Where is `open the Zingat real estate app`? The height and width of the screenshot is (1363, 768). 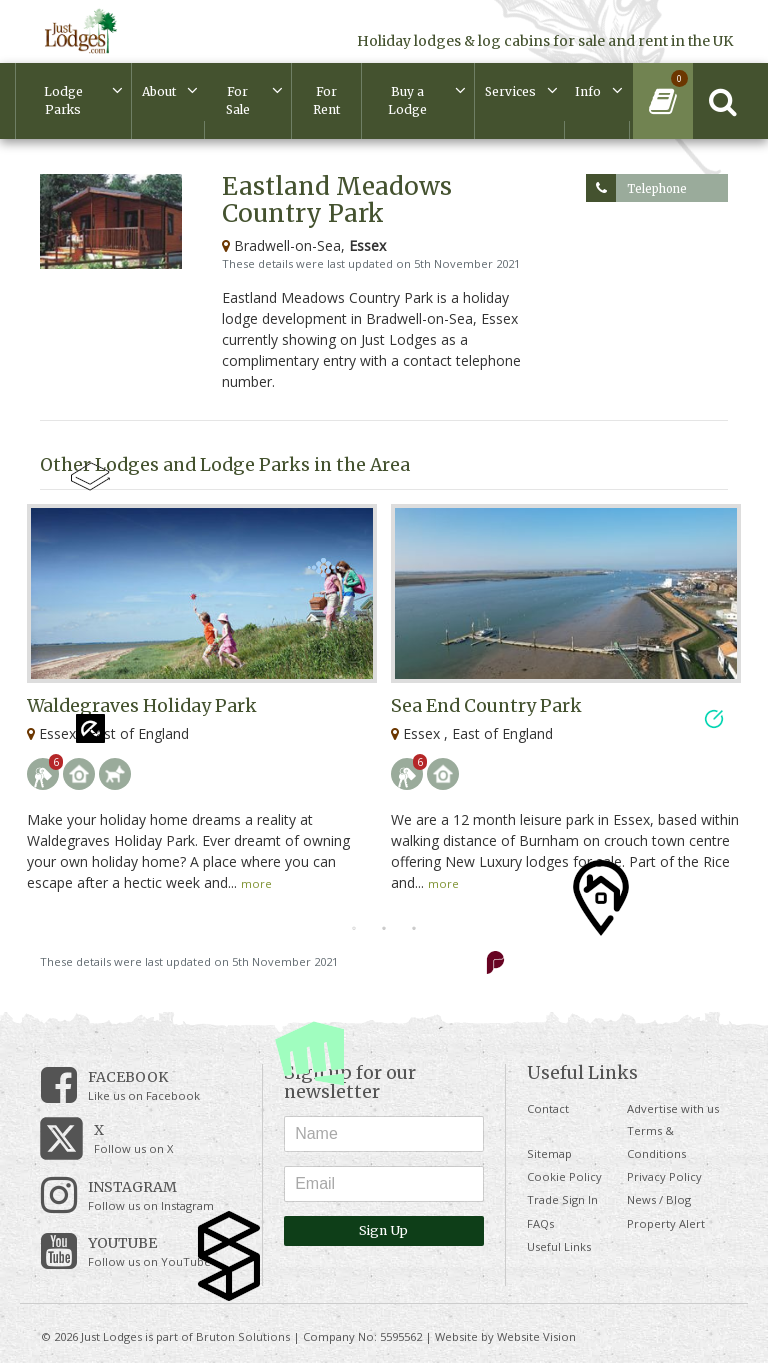
open the Zingat real estate app is located at coordinates (601, 898).